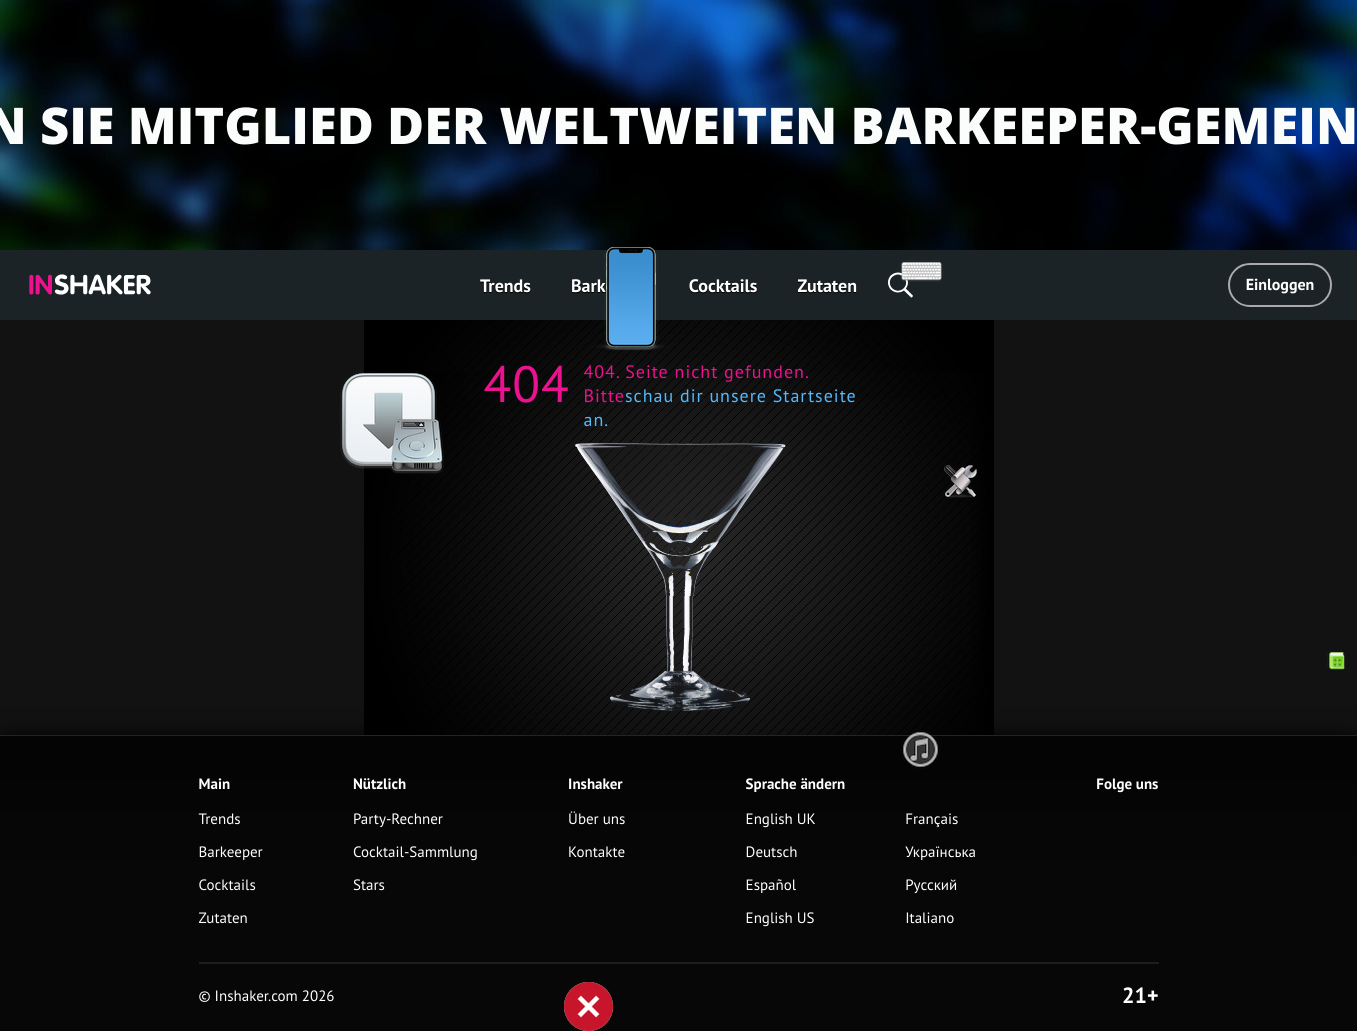 This screenshot has width=1357, height=1031. Describe the element at coordinates (388, 419) in the screenshot. I see `install new software or applications` at that location.